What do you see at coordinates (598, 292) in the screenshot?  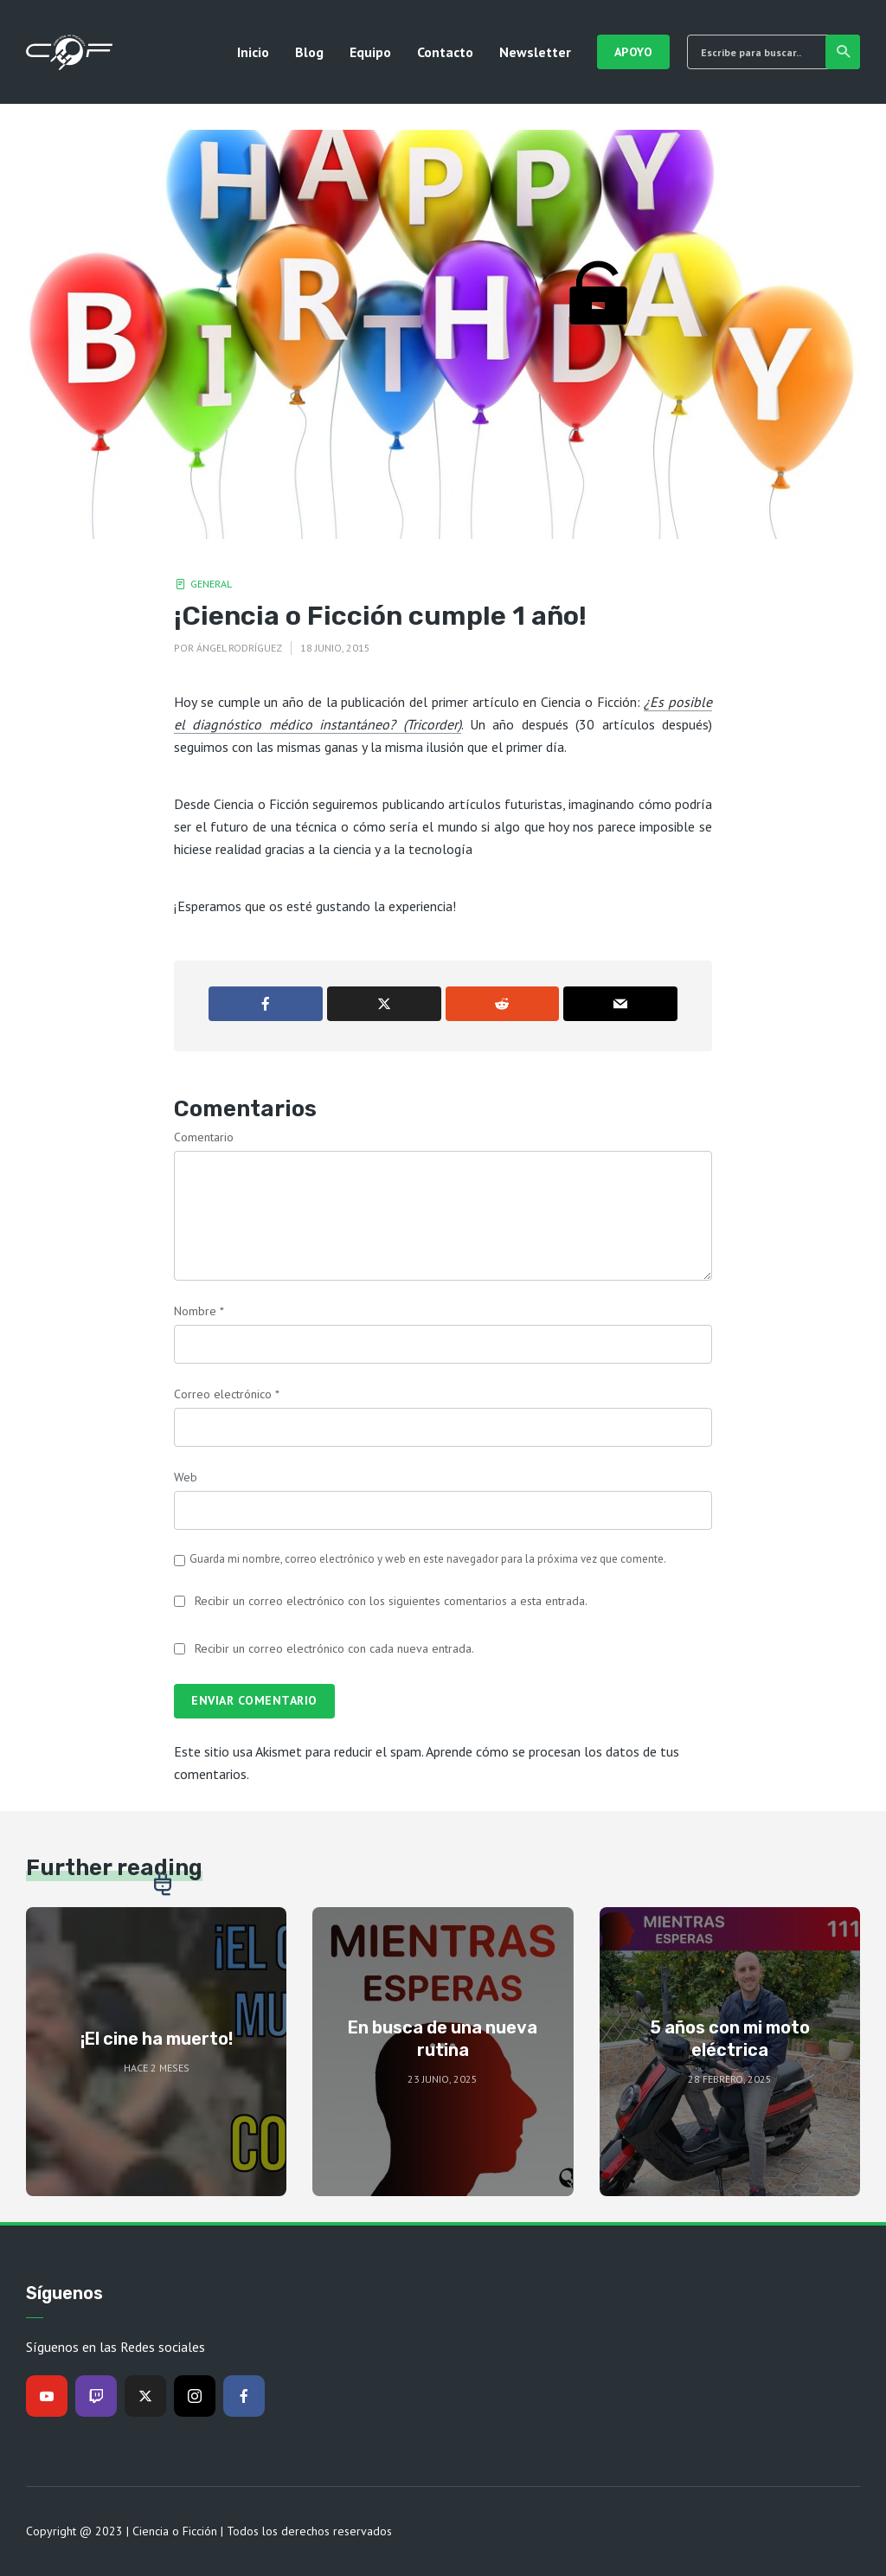 I see `unlock a secured item or account` at bounding box center [598, 292].